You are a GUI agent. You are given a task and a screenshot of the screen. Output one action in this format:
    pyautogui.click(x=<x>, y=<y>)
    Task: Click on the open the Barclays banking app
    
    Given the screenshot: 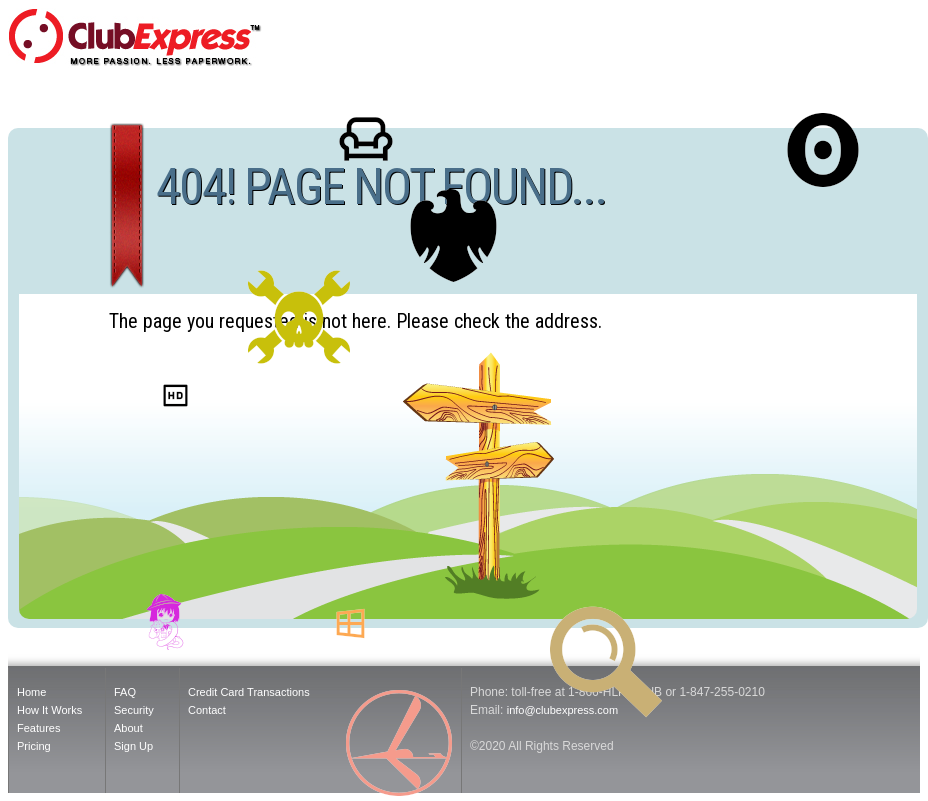 What is the action you would take?
    pyautogui.click(x=453, y=235)
    